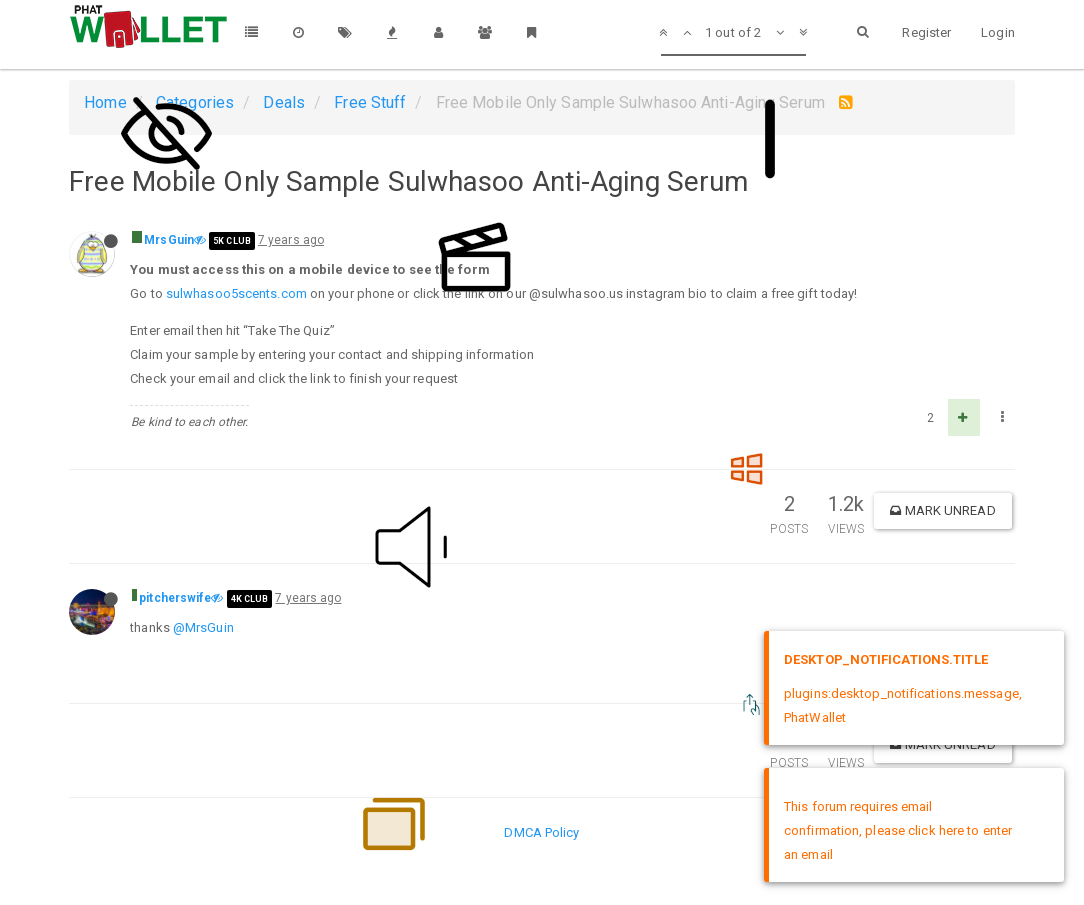 The width and height of the screenshot is (1084, 905). Describe the element at coordinates (748, 469) in the screenshot. I see `open the Windows start menu` at that location.